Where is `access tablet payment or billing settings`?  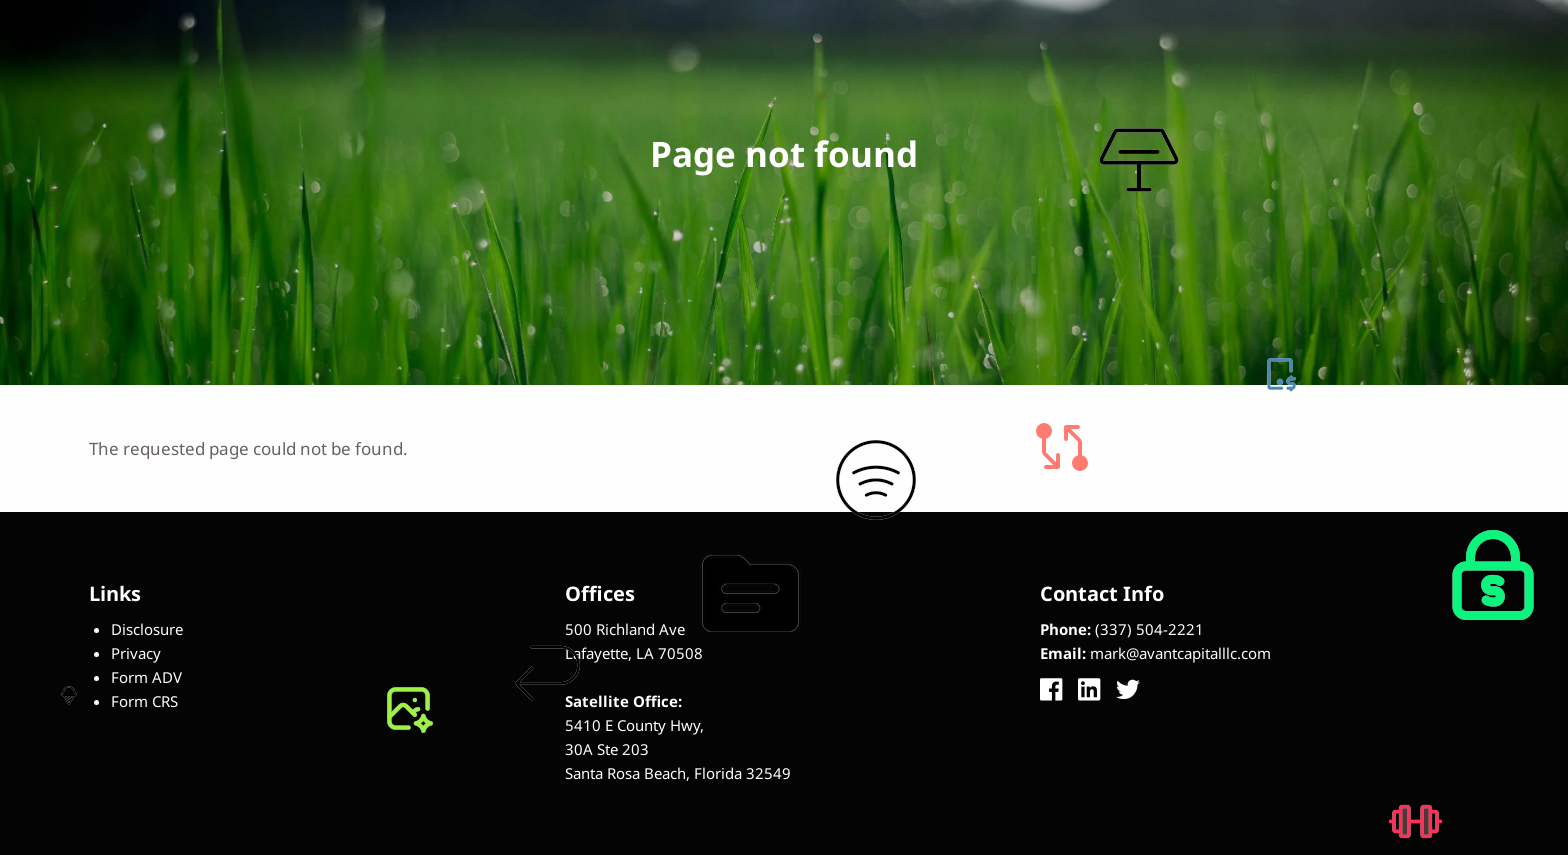
access tablet payment or billing settings is located at coordinates (1280, 374).